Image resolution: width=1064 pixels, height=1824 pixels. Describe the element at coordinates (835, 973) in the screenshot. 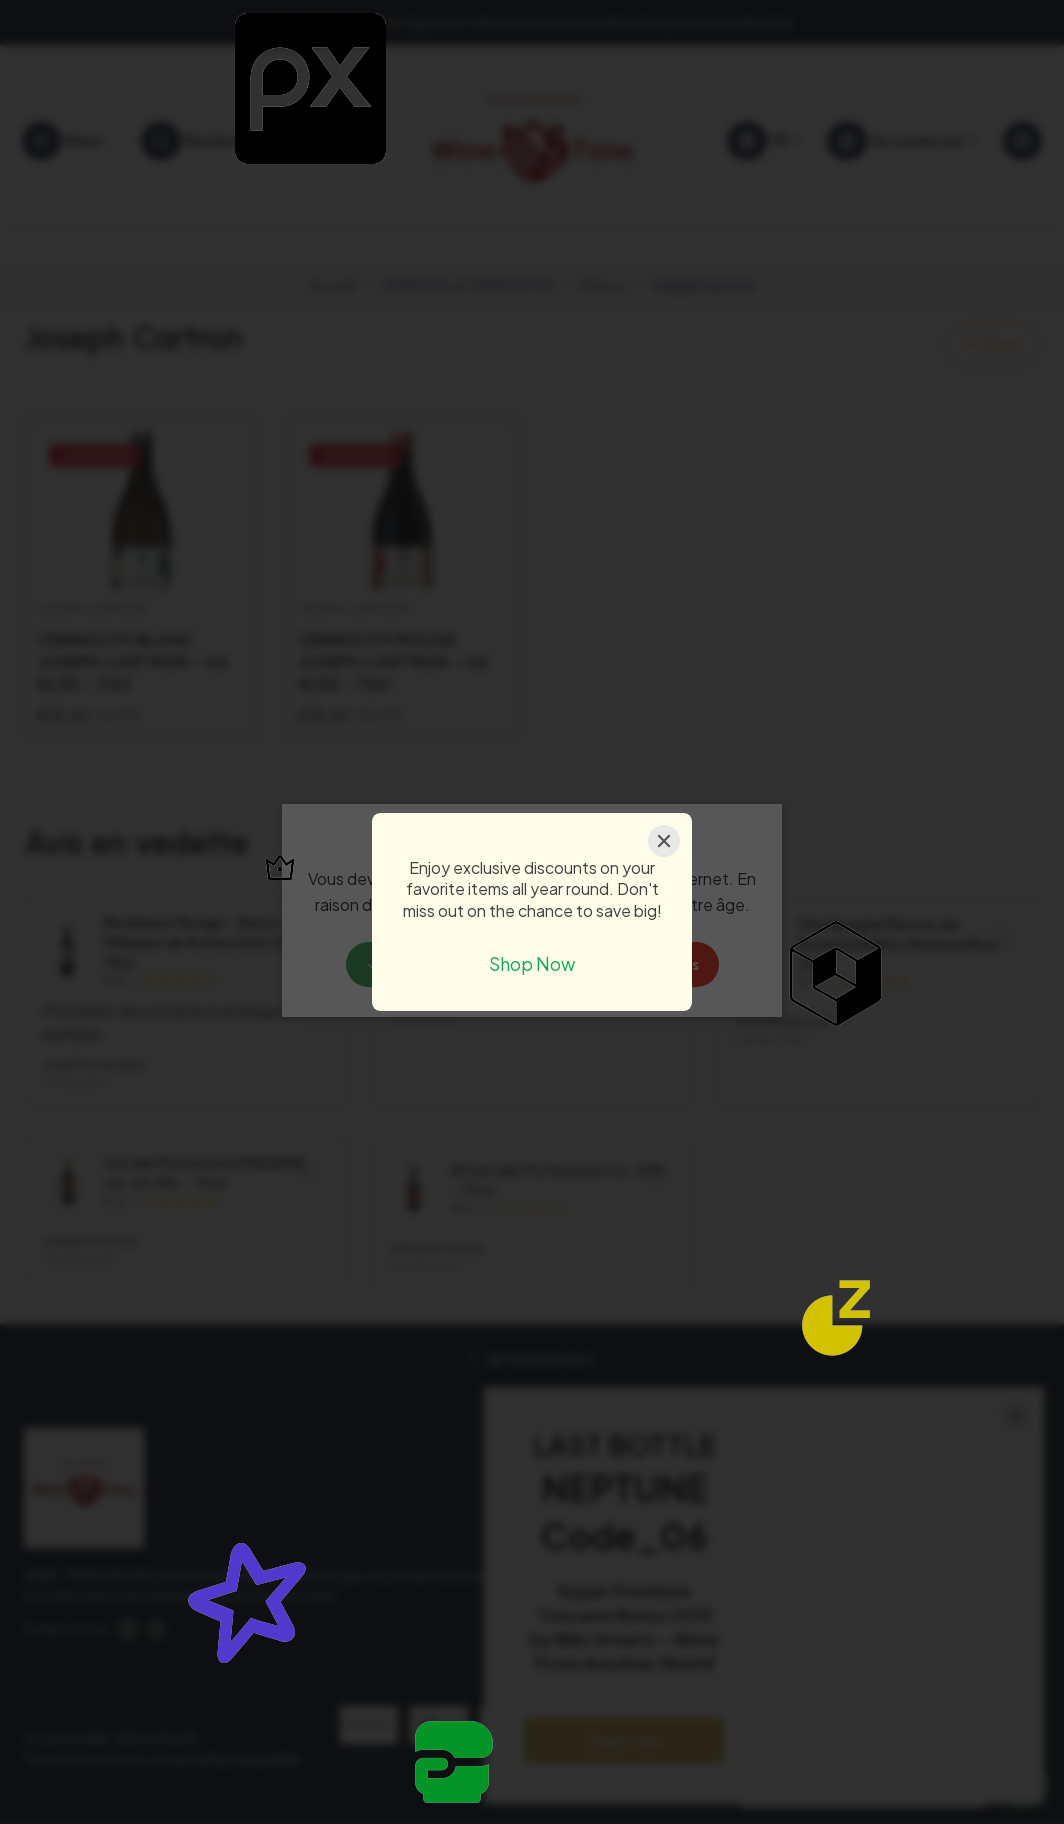

I see `blueprint app logo` at that location.